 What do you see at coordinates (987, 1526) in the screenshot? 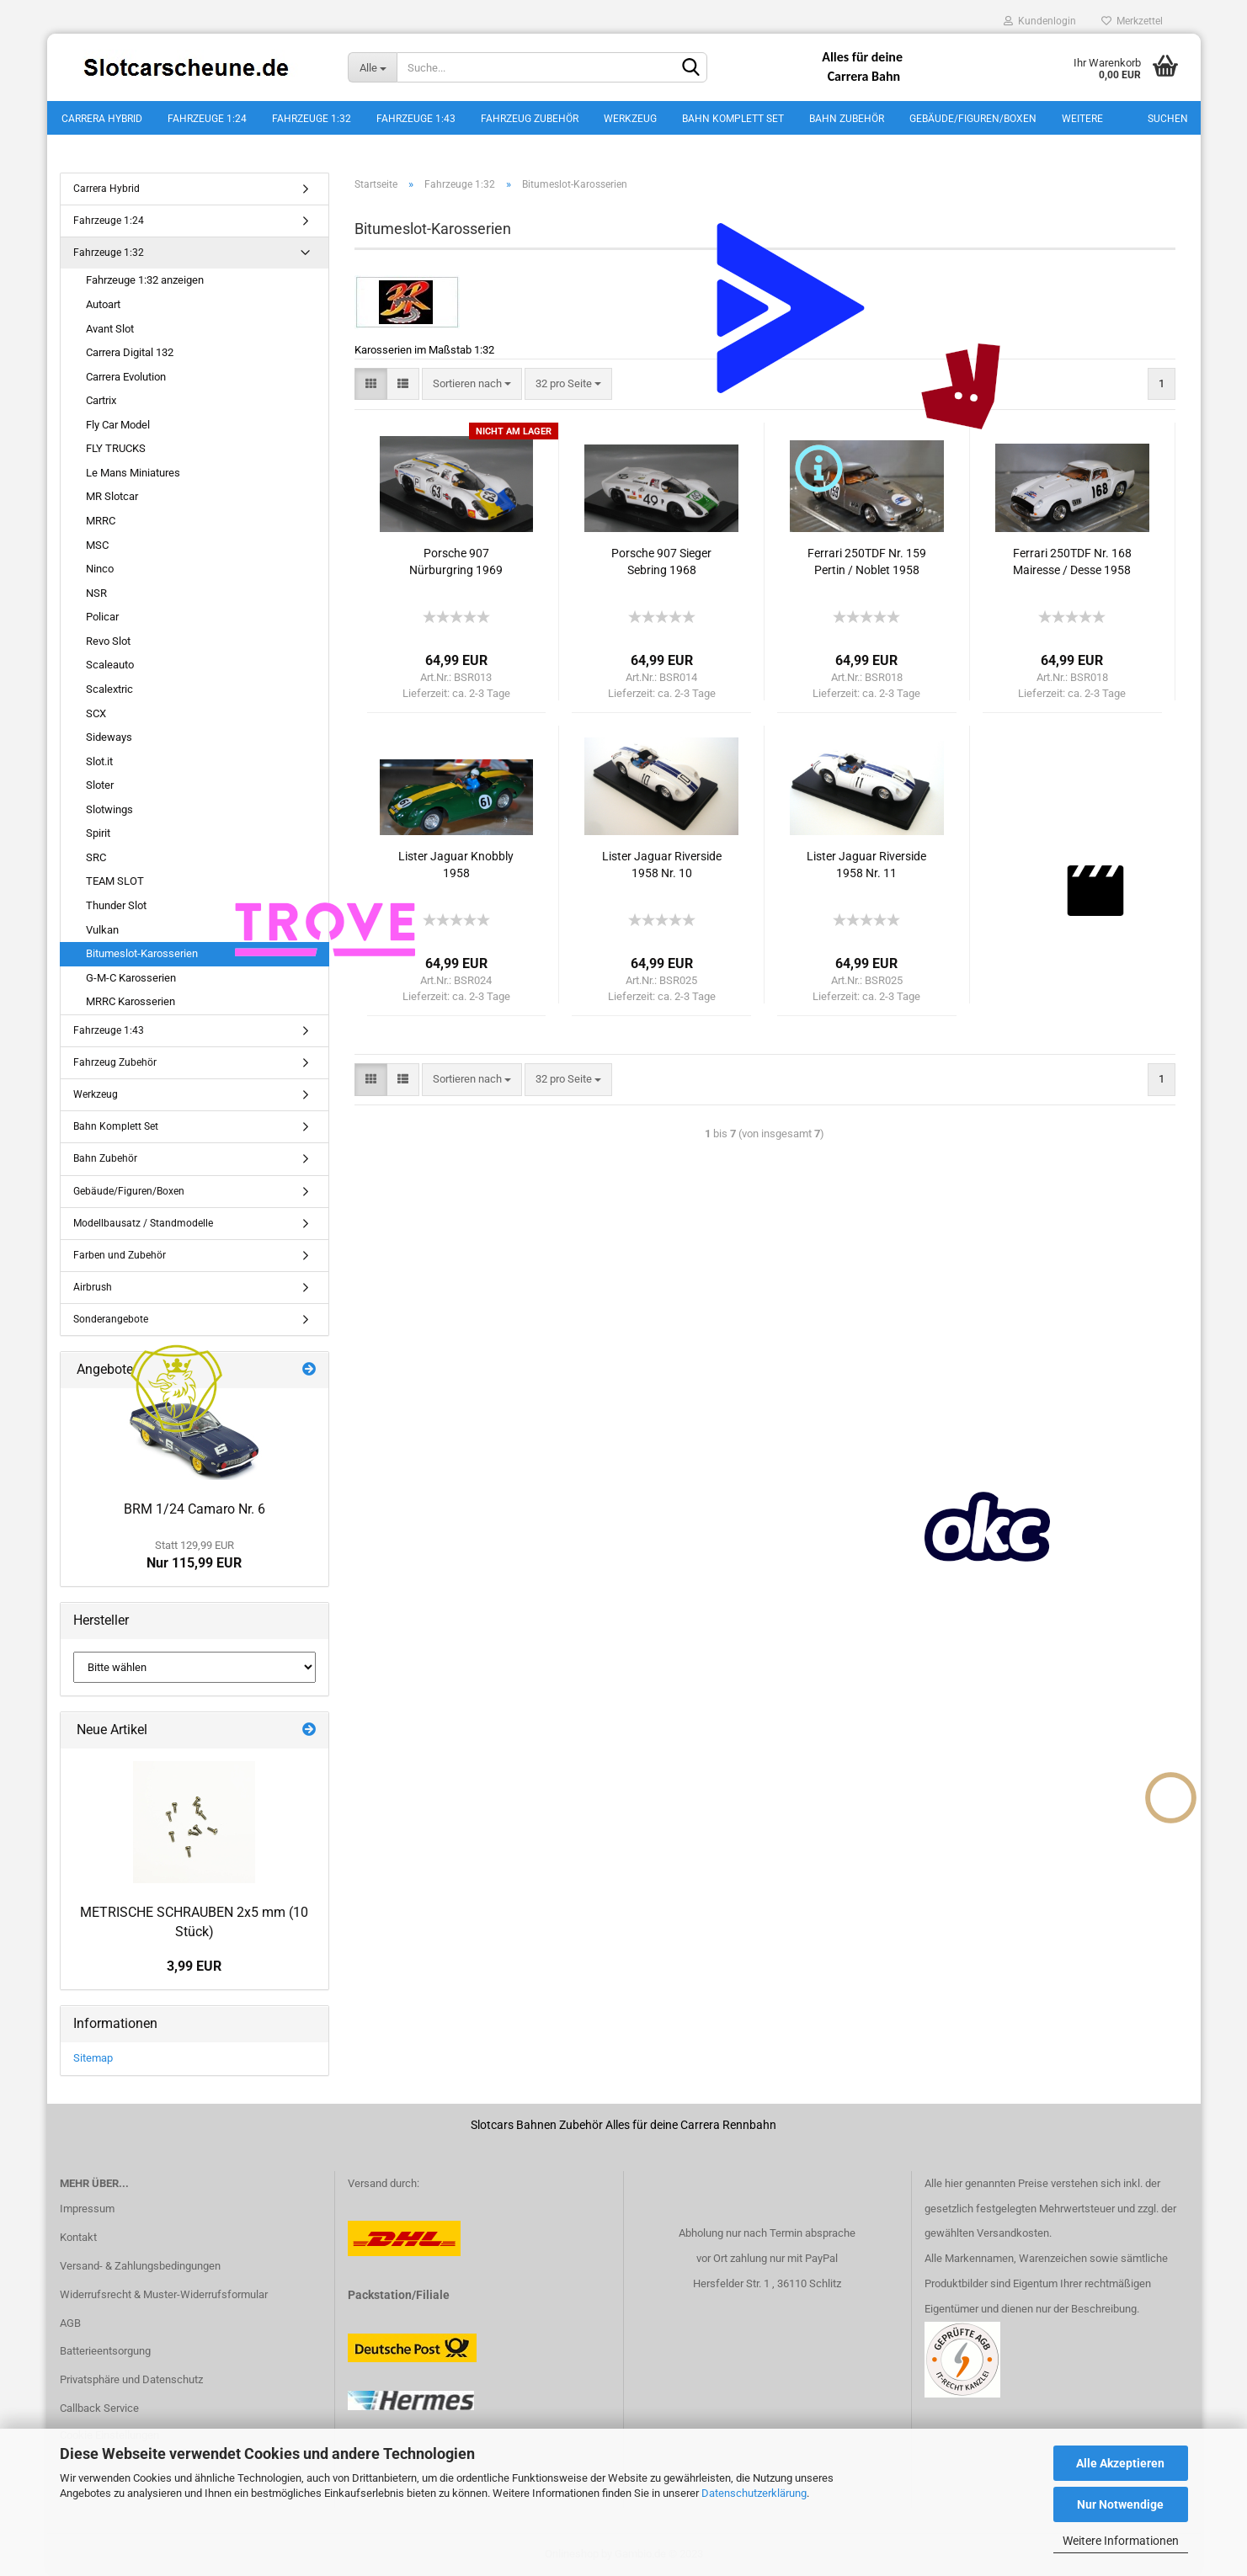
I see `open the OkCupid dating app` at bounding box center [987, 1526].